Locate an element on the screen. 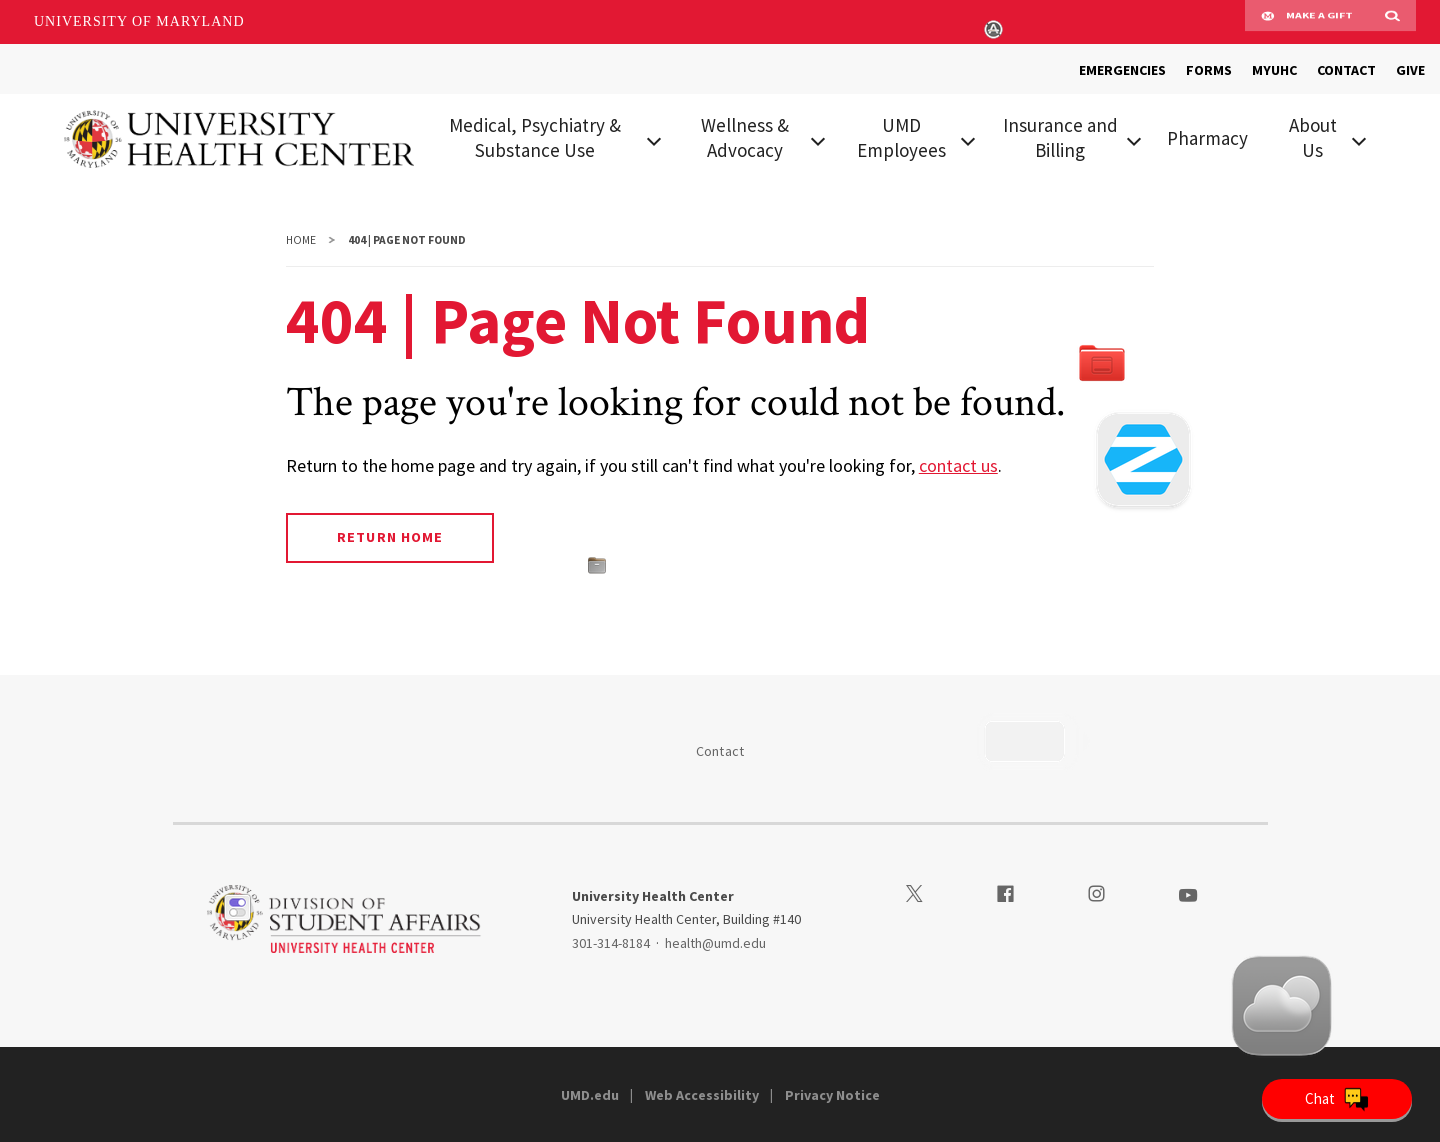 This screenshot has width=1440, height=1142. indicates battery is at 90% charge is located at coordinates (1033, 741).